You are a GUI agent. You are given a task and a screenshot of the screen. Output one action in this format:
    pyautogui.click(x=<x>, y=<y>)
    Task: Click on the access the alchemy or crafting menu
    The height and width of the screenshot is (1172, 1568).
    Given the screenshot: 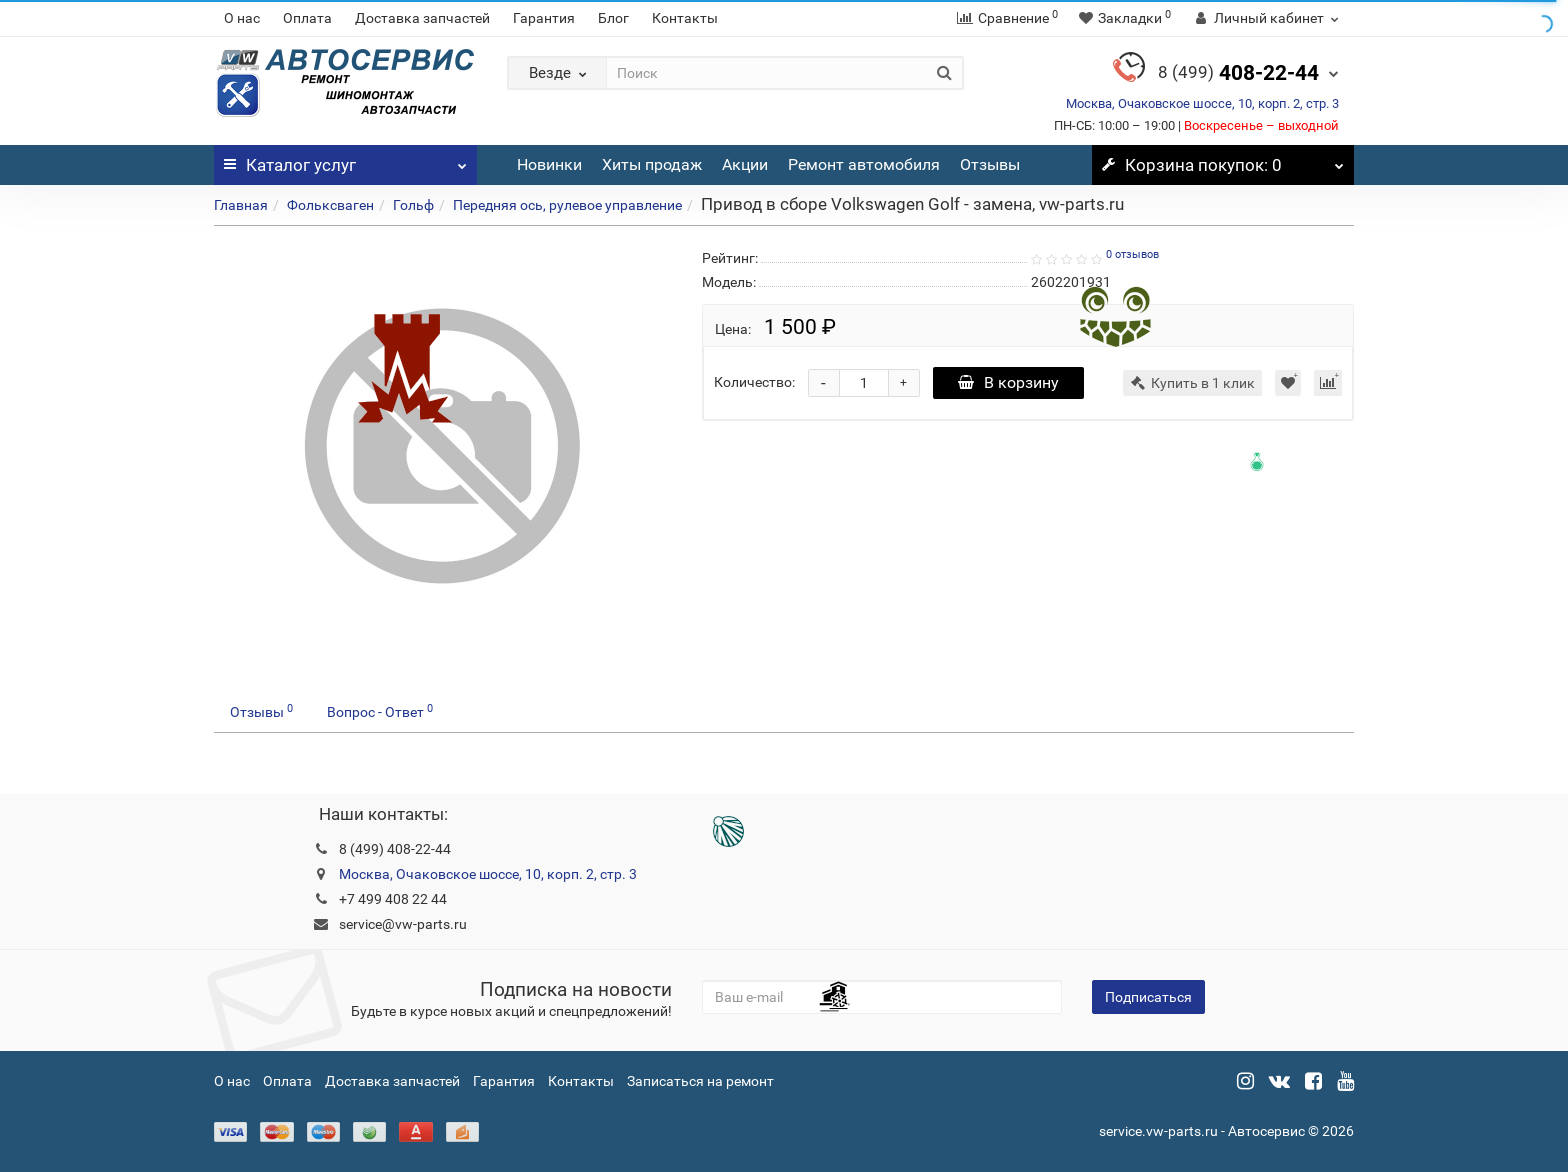 What is the action you would take?
    pyautogui.click(x=1257, y=462)
    